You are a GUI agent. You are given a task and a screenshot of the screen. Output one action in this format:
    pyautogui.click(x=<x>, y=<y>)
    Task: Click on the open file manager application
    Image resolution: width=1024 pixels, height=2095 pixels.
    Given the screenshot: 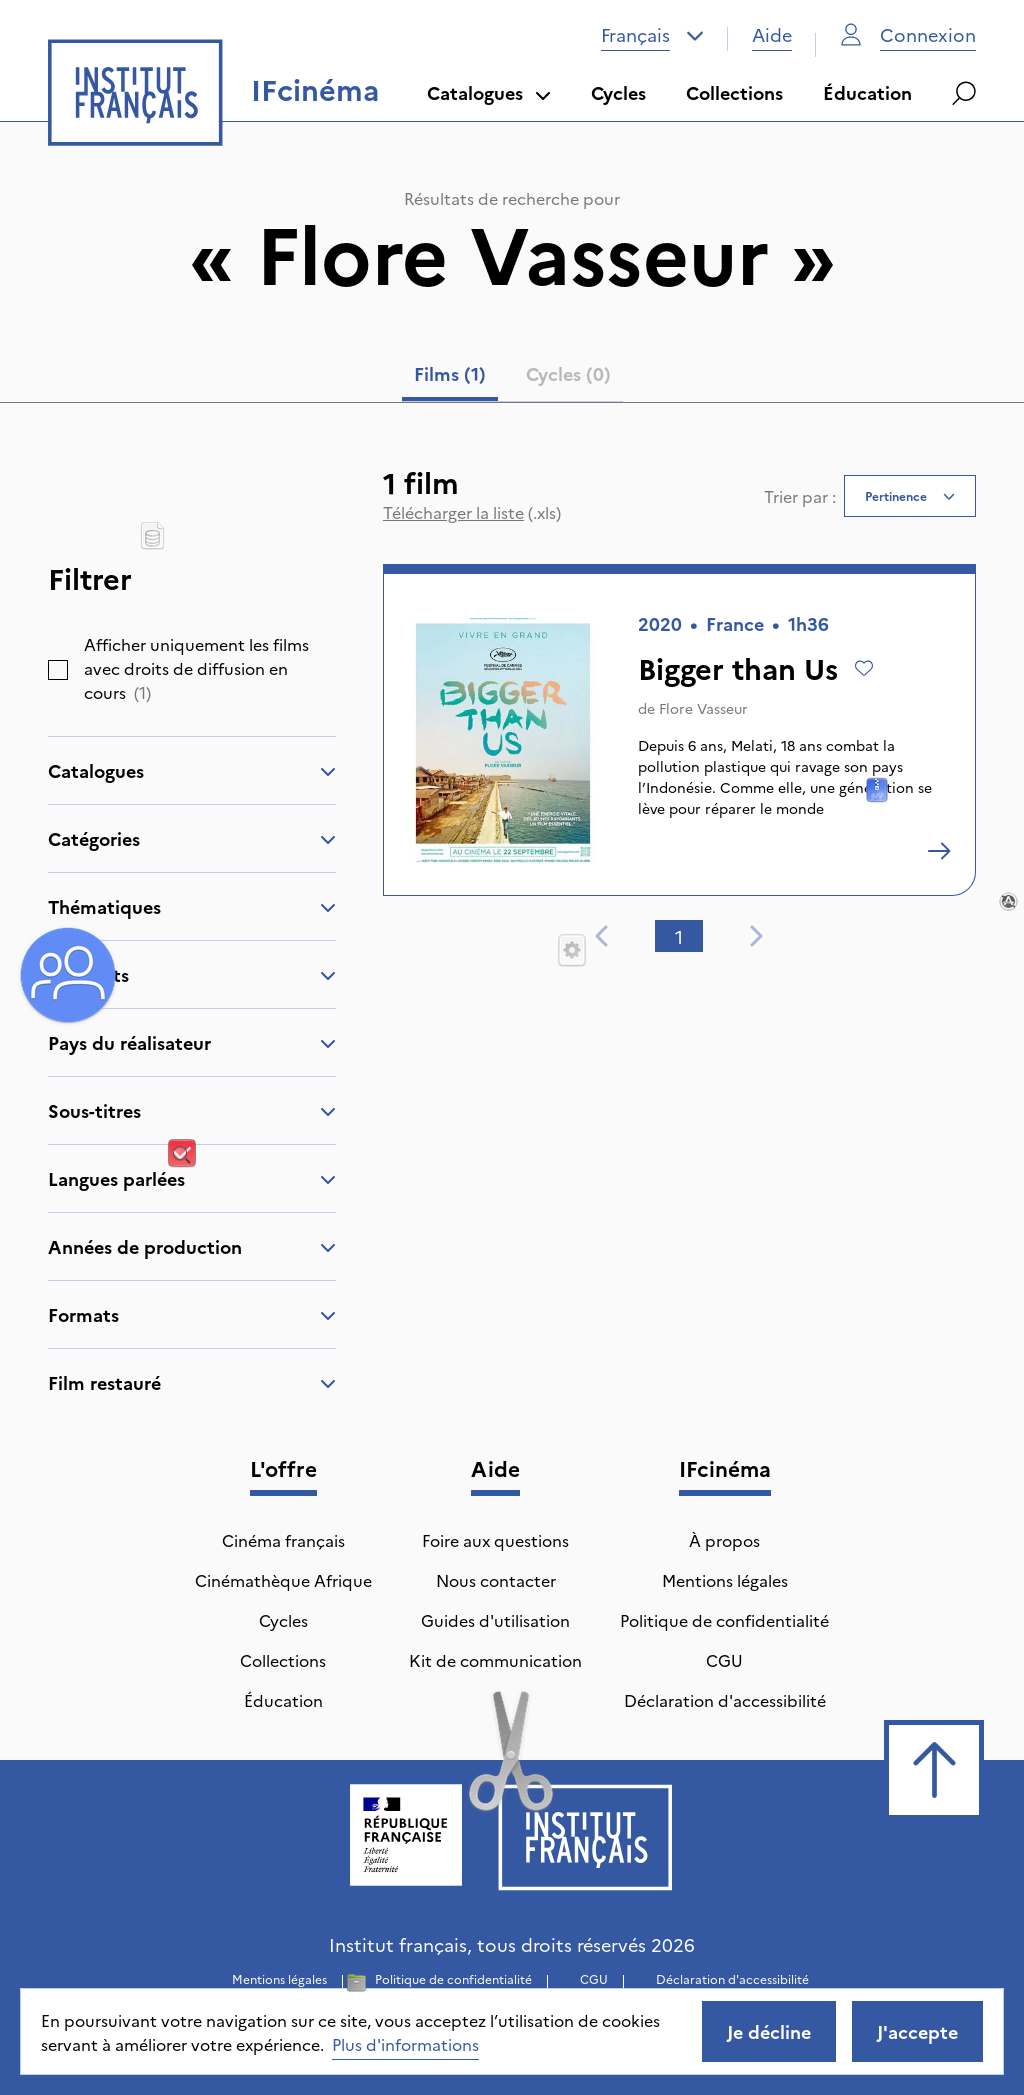 What is the action you would take?
    pyautogui.click(x=356, y=1982)
    